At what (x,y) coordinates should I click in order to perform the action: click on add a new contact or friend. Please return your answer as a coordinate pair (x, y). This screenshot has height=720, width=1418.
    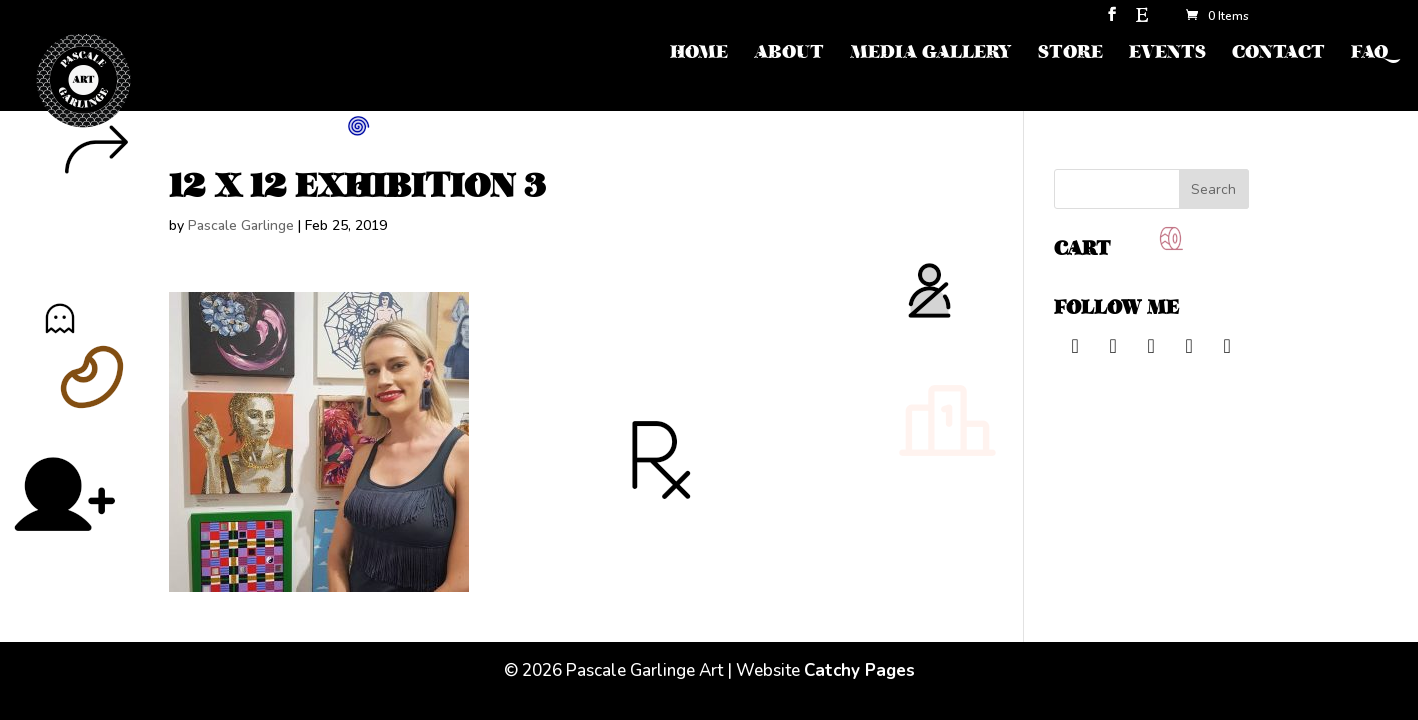
    Looking at the image, I should click on (61, 497).